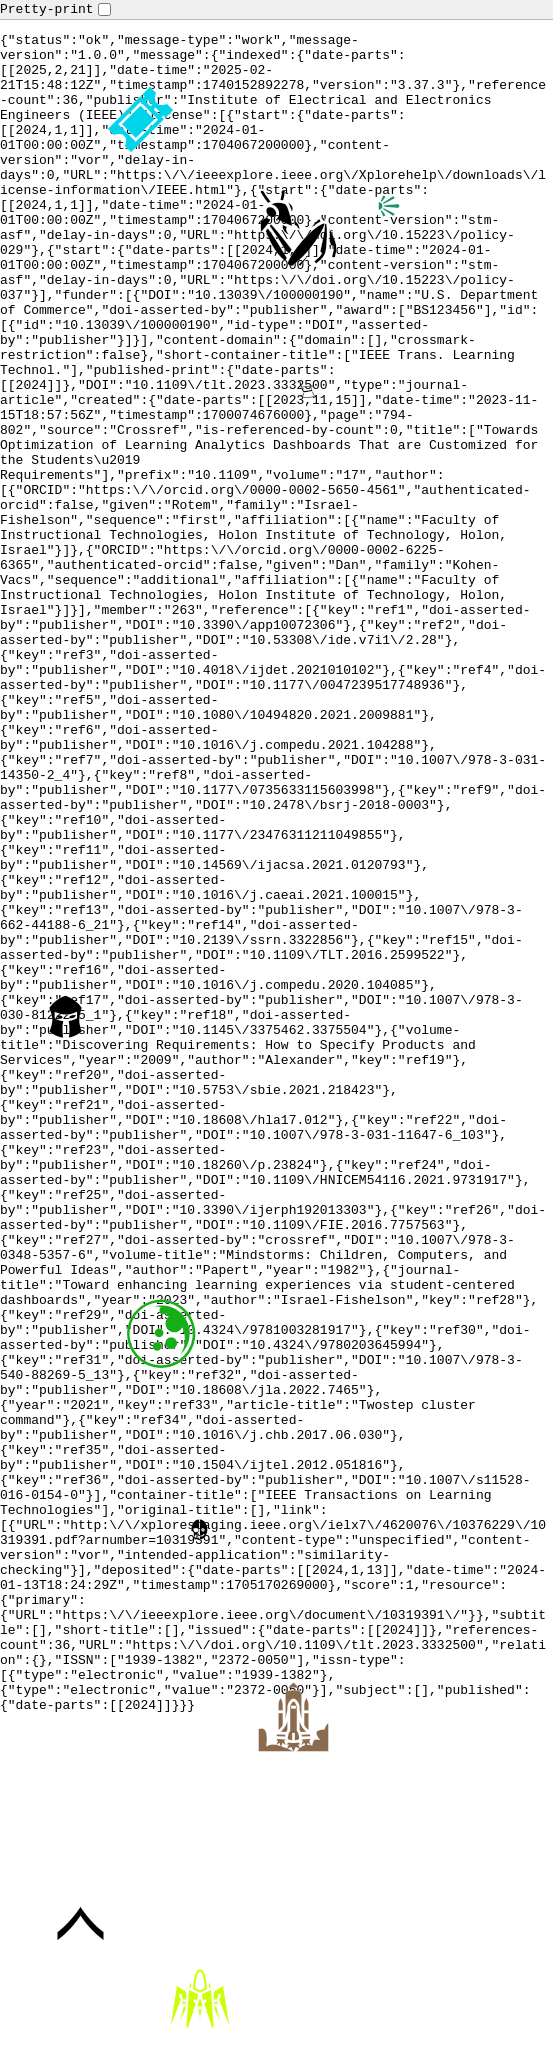 This screenshot has width=553, height=2062. I want to click on indicates a character at critically low health, so click(199, 1529).